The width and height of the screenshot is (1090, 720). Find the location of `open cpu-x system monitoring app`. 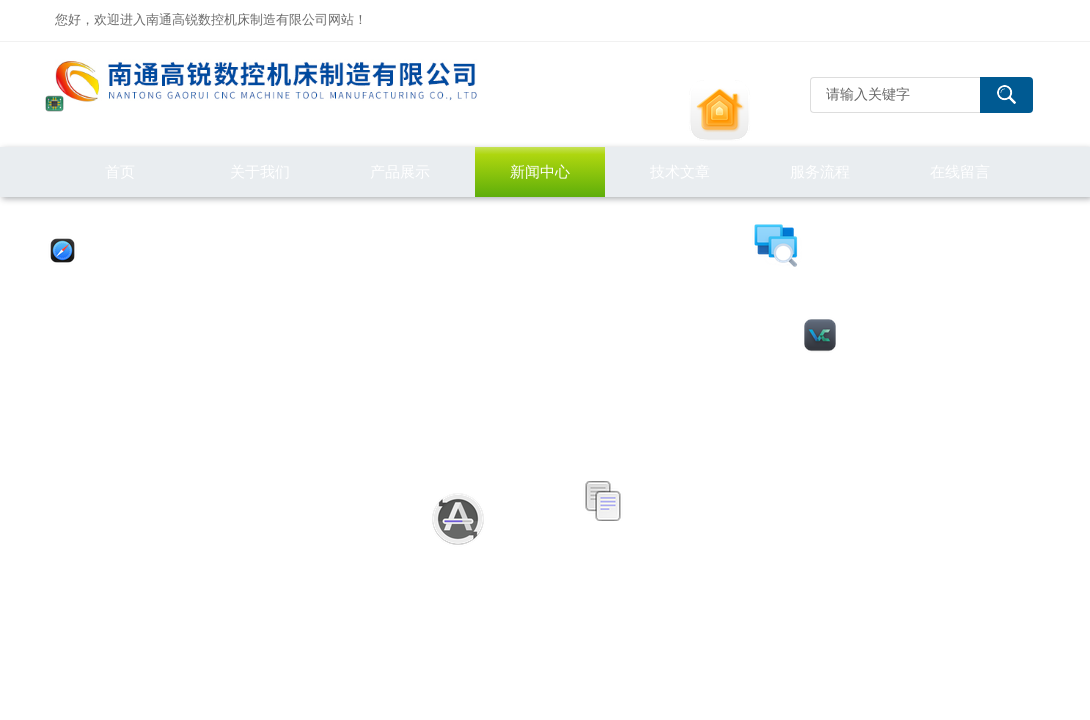

open cpu-x system monitoring app is located at coordinates (54, 103).